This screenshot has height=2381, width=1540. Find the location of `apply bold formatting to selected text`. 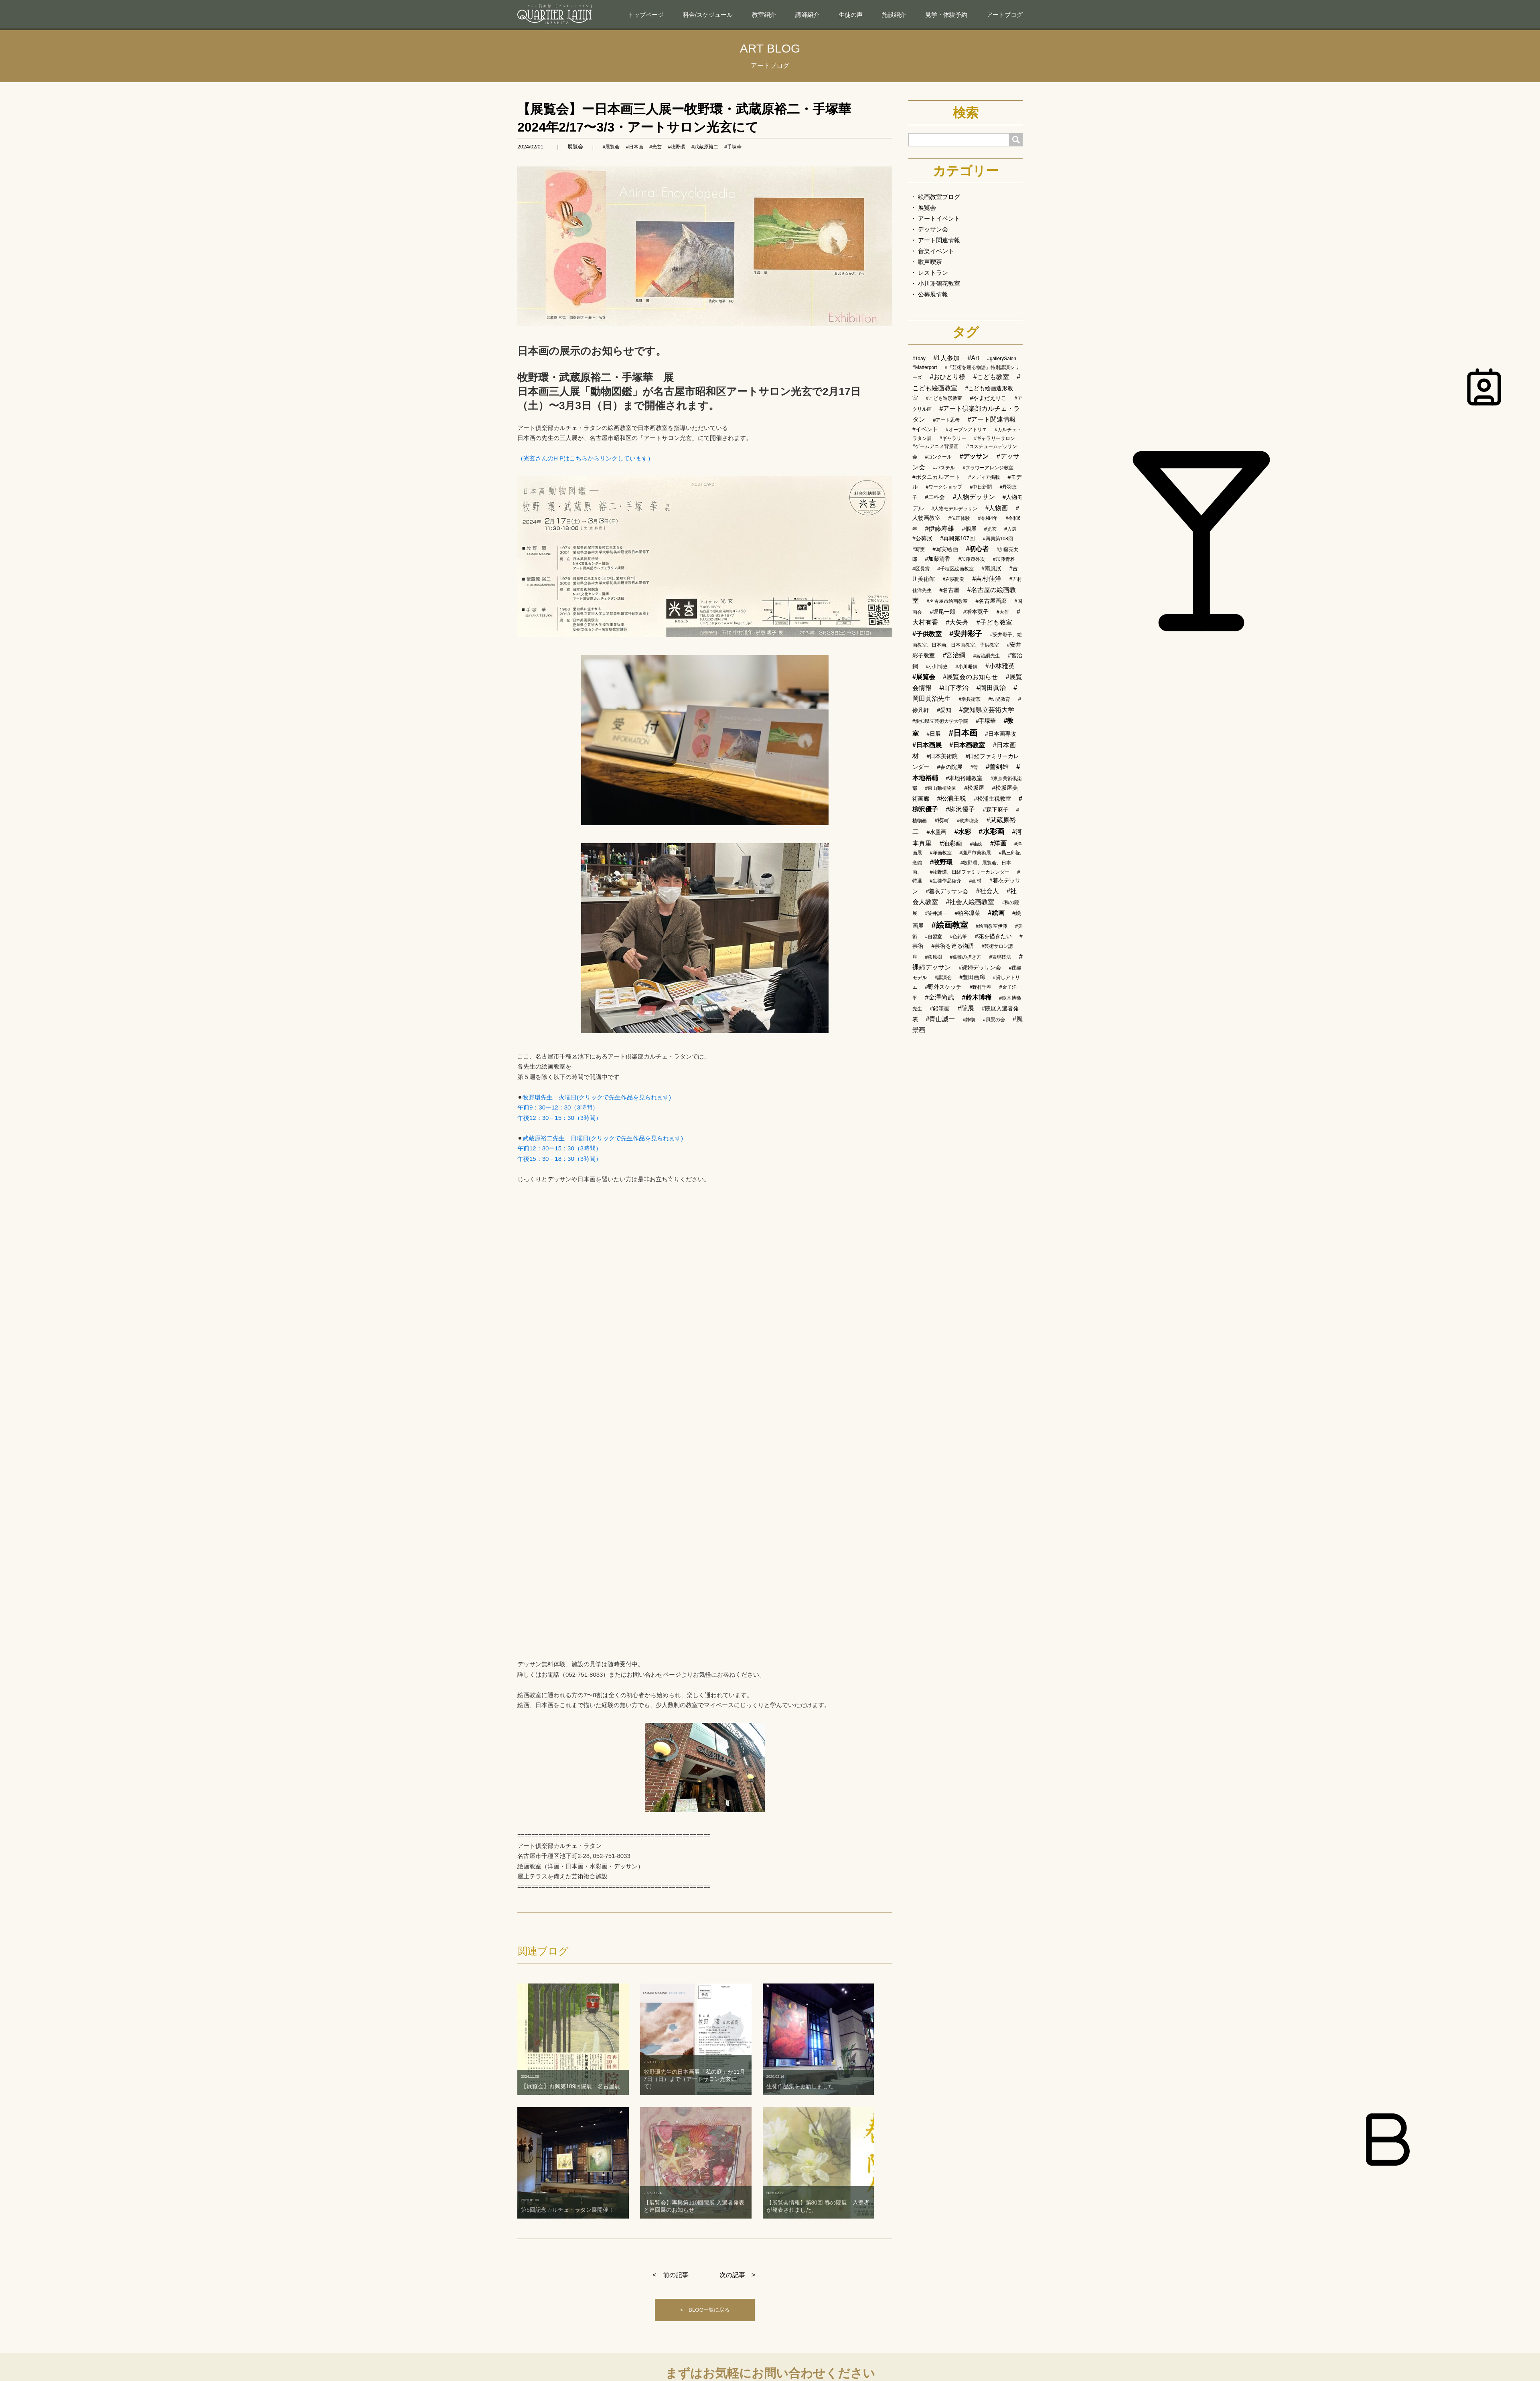

apply bold formatting to selected text is located at coordinates (1386, 2140).